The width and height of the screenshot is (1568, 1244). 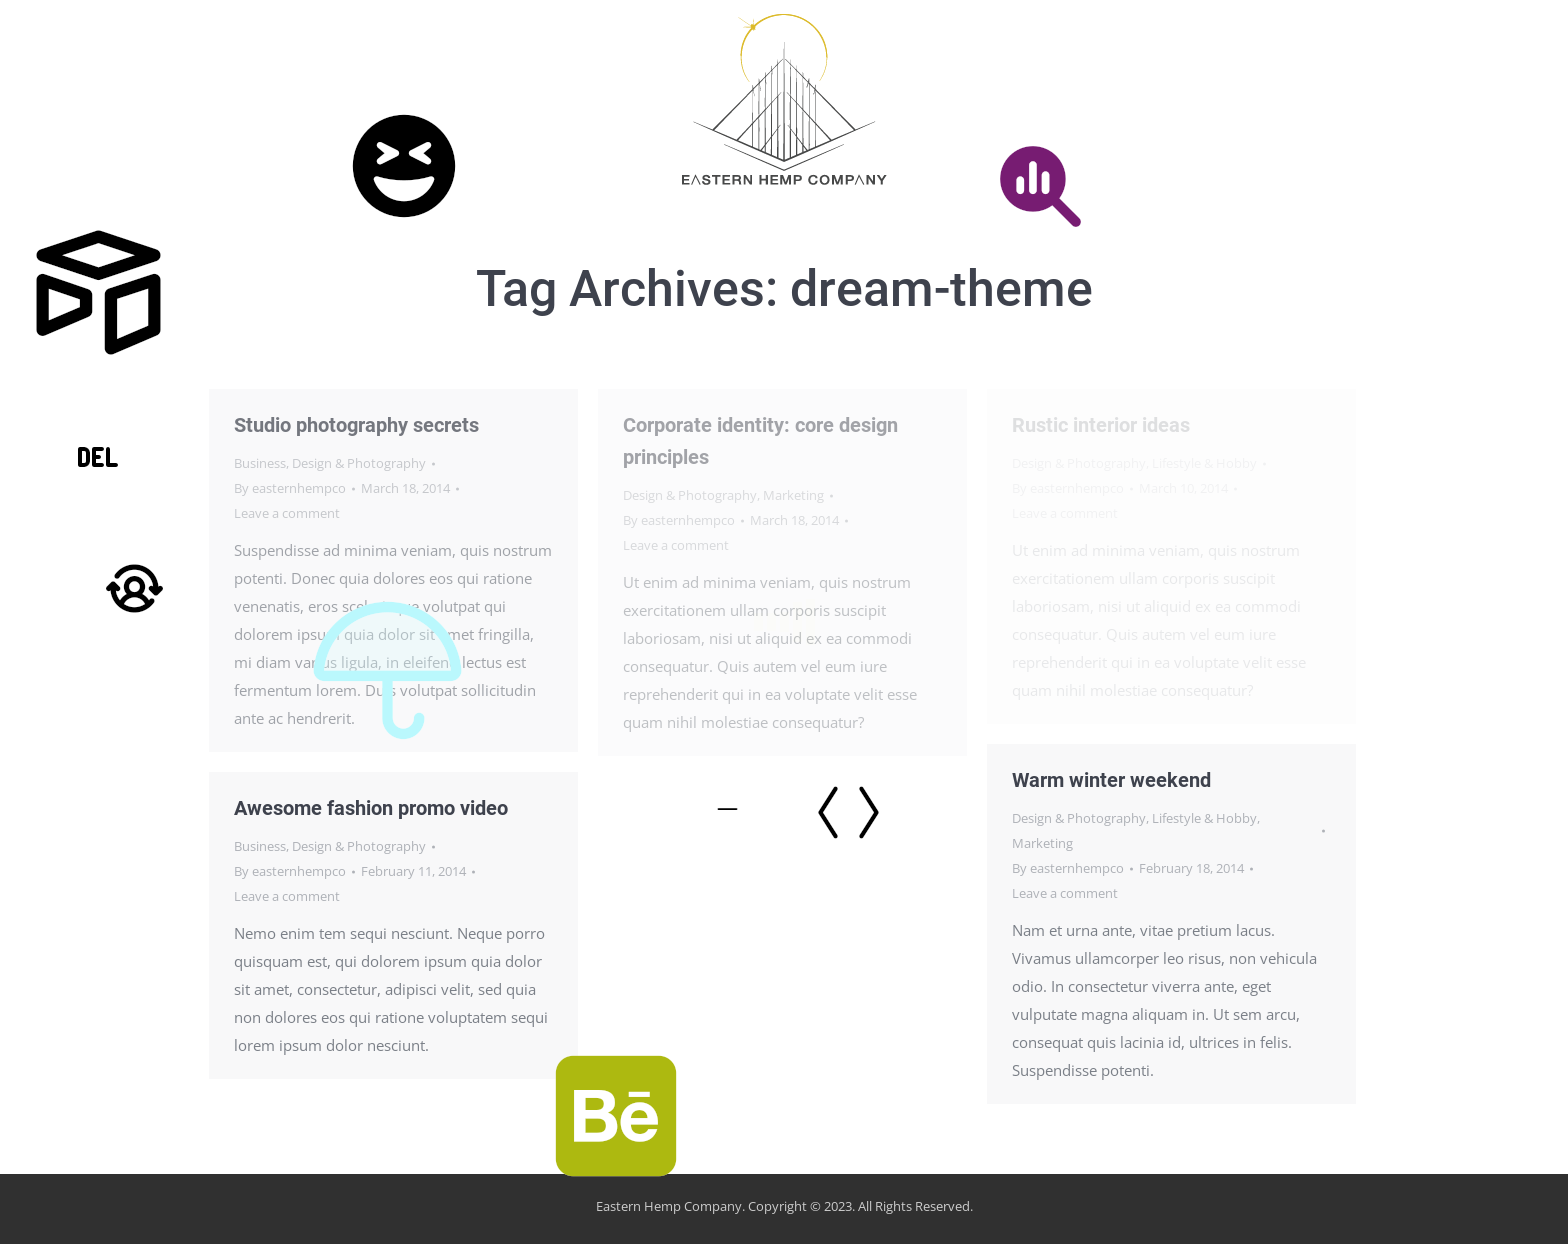 What do you see at coordinates (404, 166) in the screenshot?
I see `react with a laughing emoji` at bounding box center [404, 166].